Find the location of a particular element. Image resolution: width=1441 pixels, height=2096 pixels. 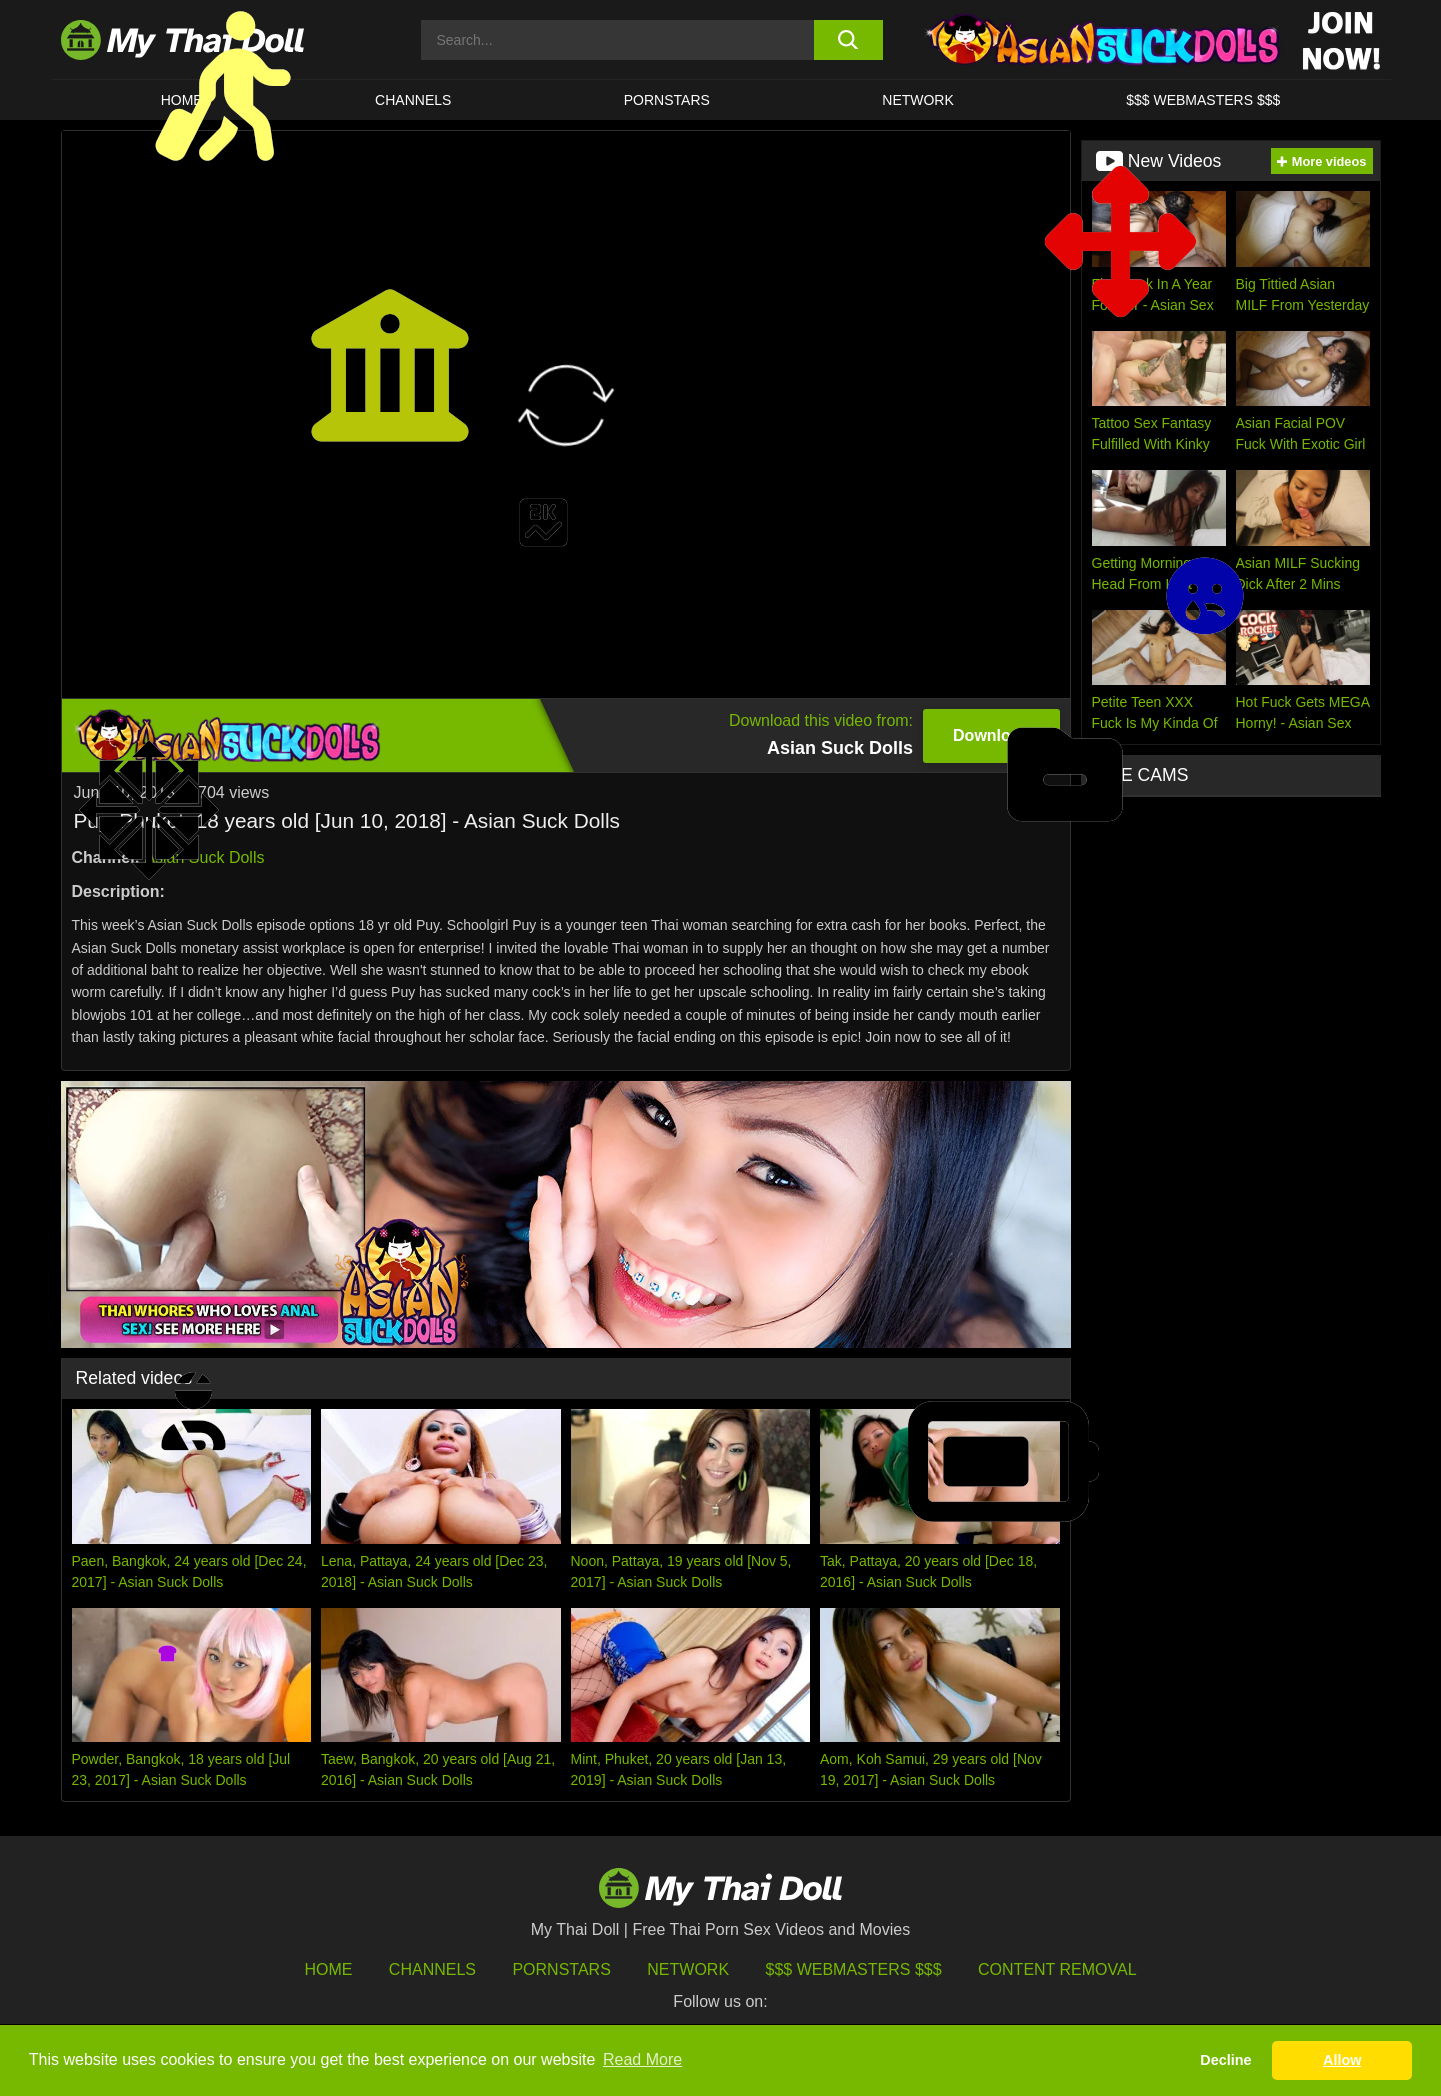

move or drag an element freely is located at coordinates (1120, 241).